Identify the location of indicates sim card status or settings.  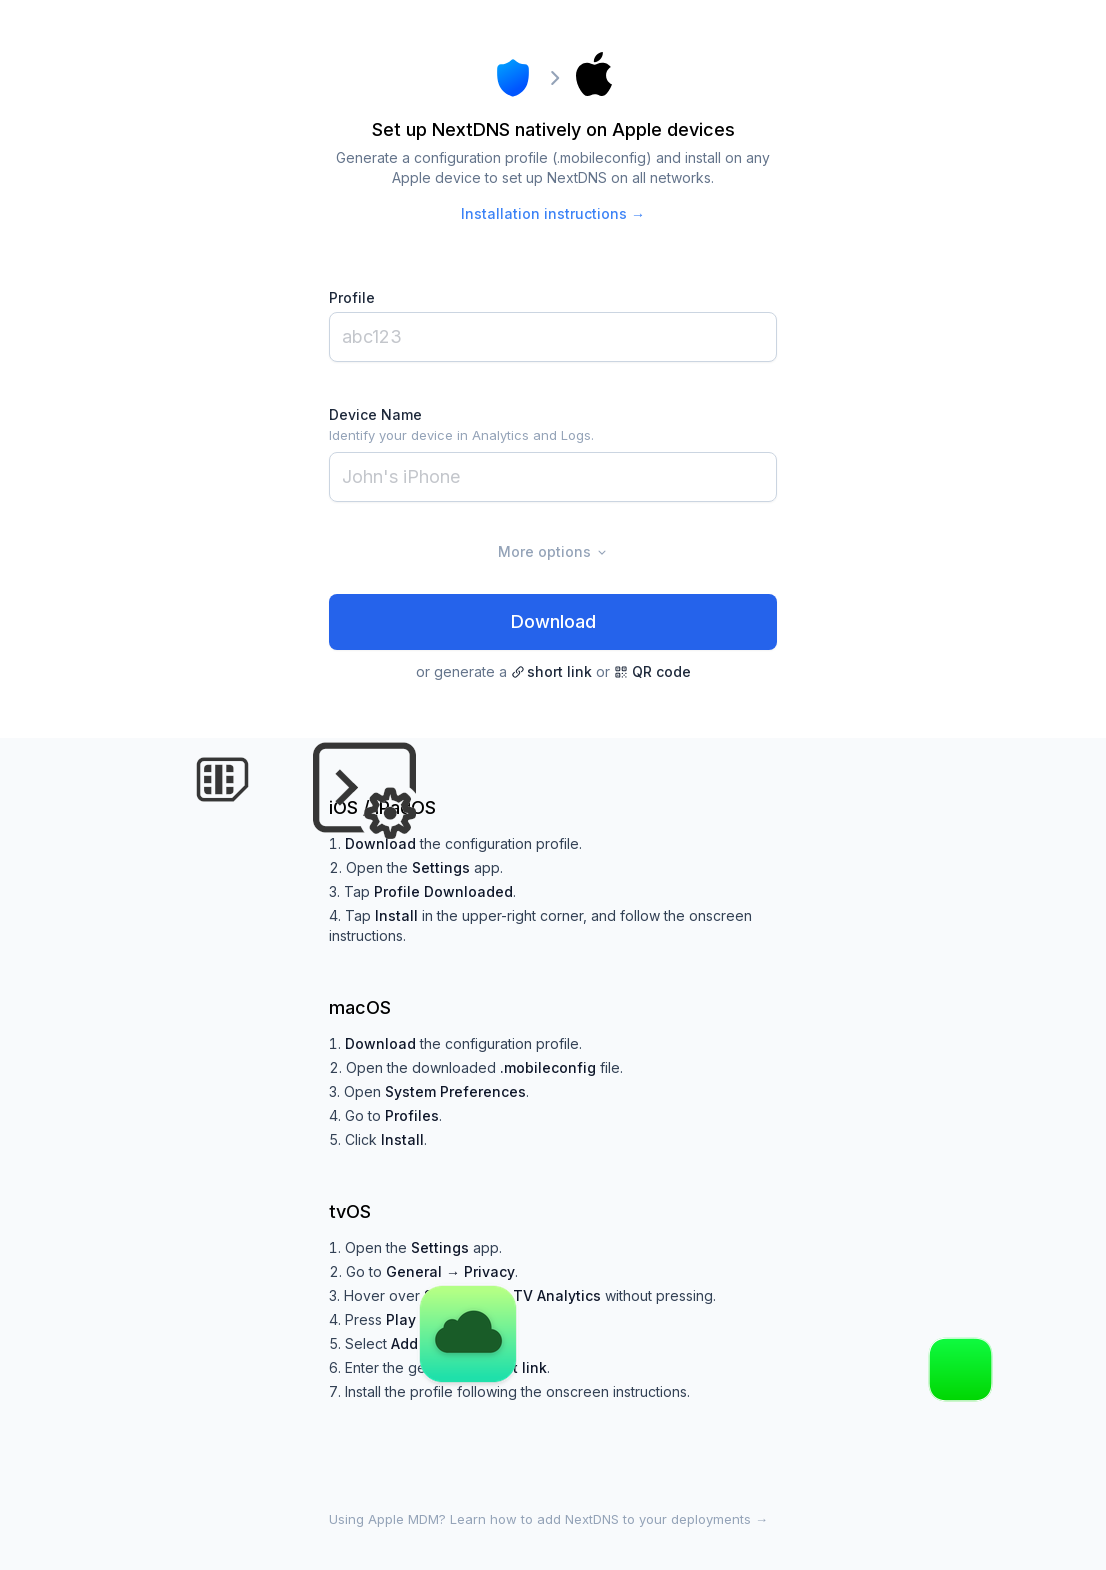
(222, 779).